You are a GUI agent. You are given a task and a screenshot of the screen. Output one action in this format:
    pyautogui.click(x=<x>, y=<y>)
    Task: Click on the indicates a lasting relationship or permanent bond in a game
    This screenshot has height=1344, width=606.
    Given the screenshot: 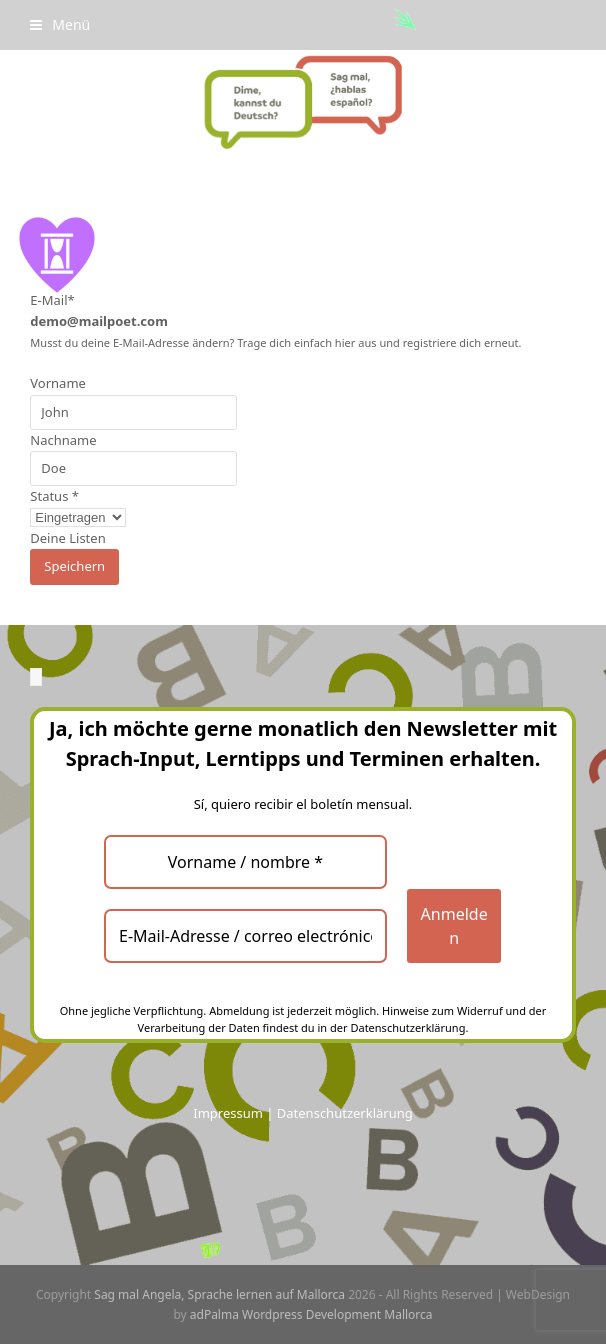 What is the action you would take?
    pyautogui.click(x=57, y=255)
    